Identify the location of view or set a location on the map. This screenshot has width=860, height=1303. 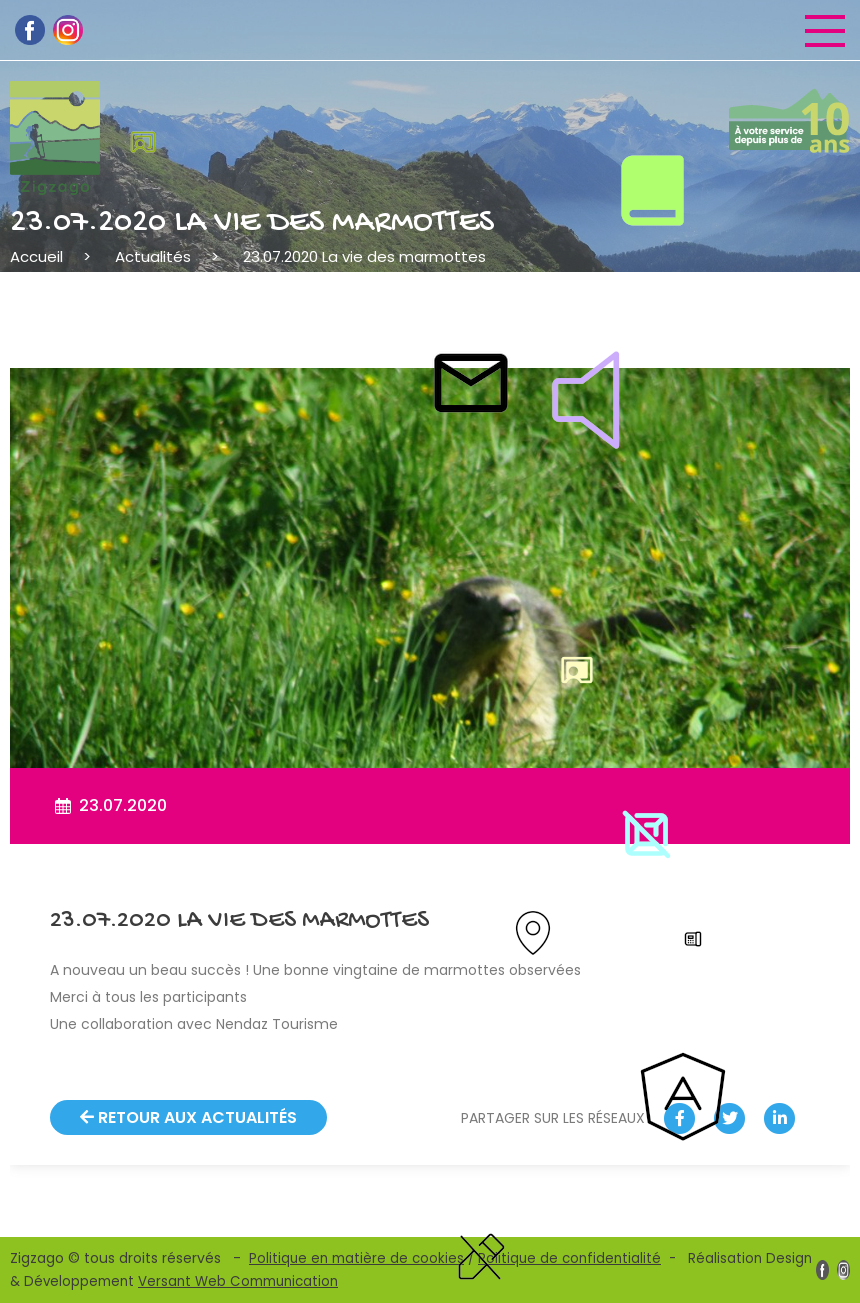
(533, 933).